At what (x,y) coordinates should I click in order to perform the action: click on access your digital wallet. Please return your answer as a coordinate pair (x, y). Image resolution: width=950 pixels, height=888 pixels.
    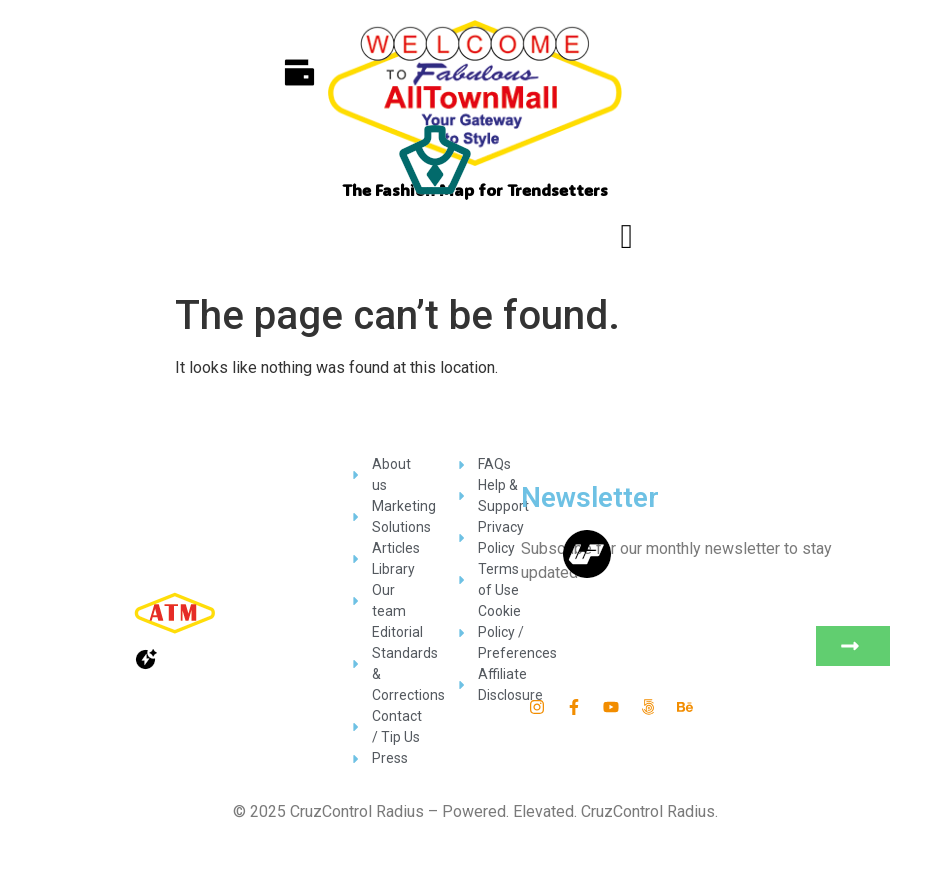
    Looking at the image, I should click on (299, 72).